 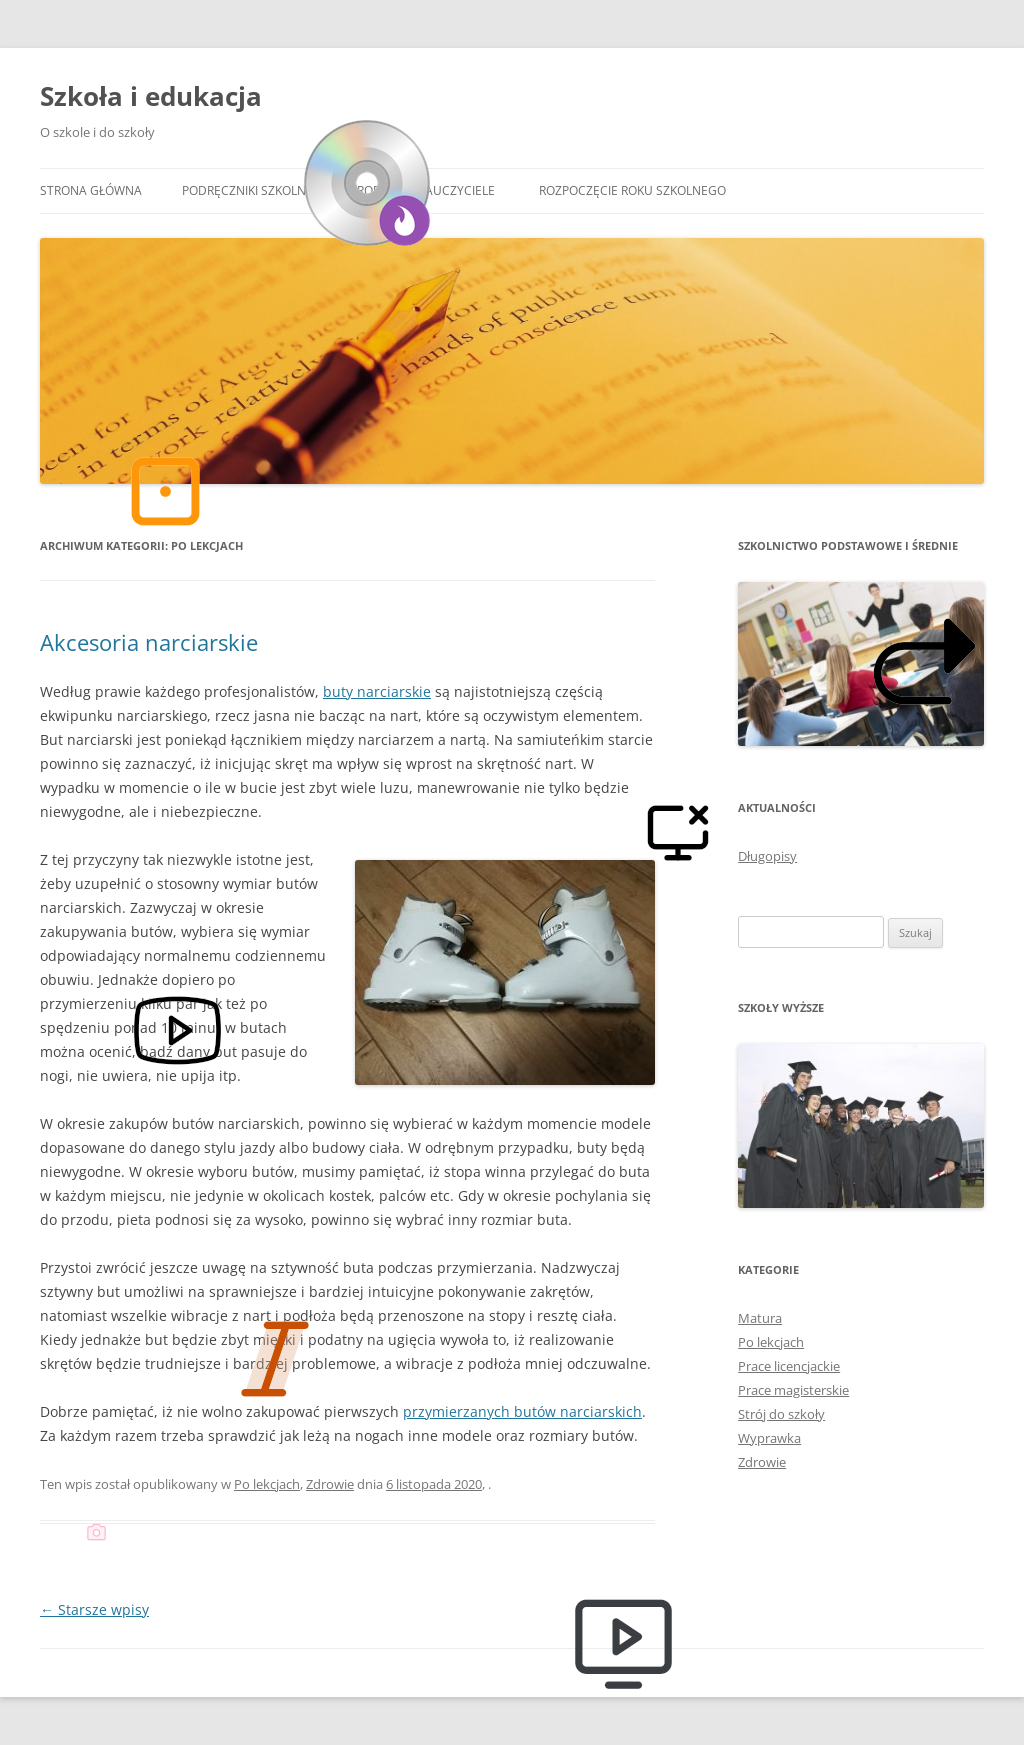 I want to click on apply italic formatting to selected text, so click(x=275, y=1359).